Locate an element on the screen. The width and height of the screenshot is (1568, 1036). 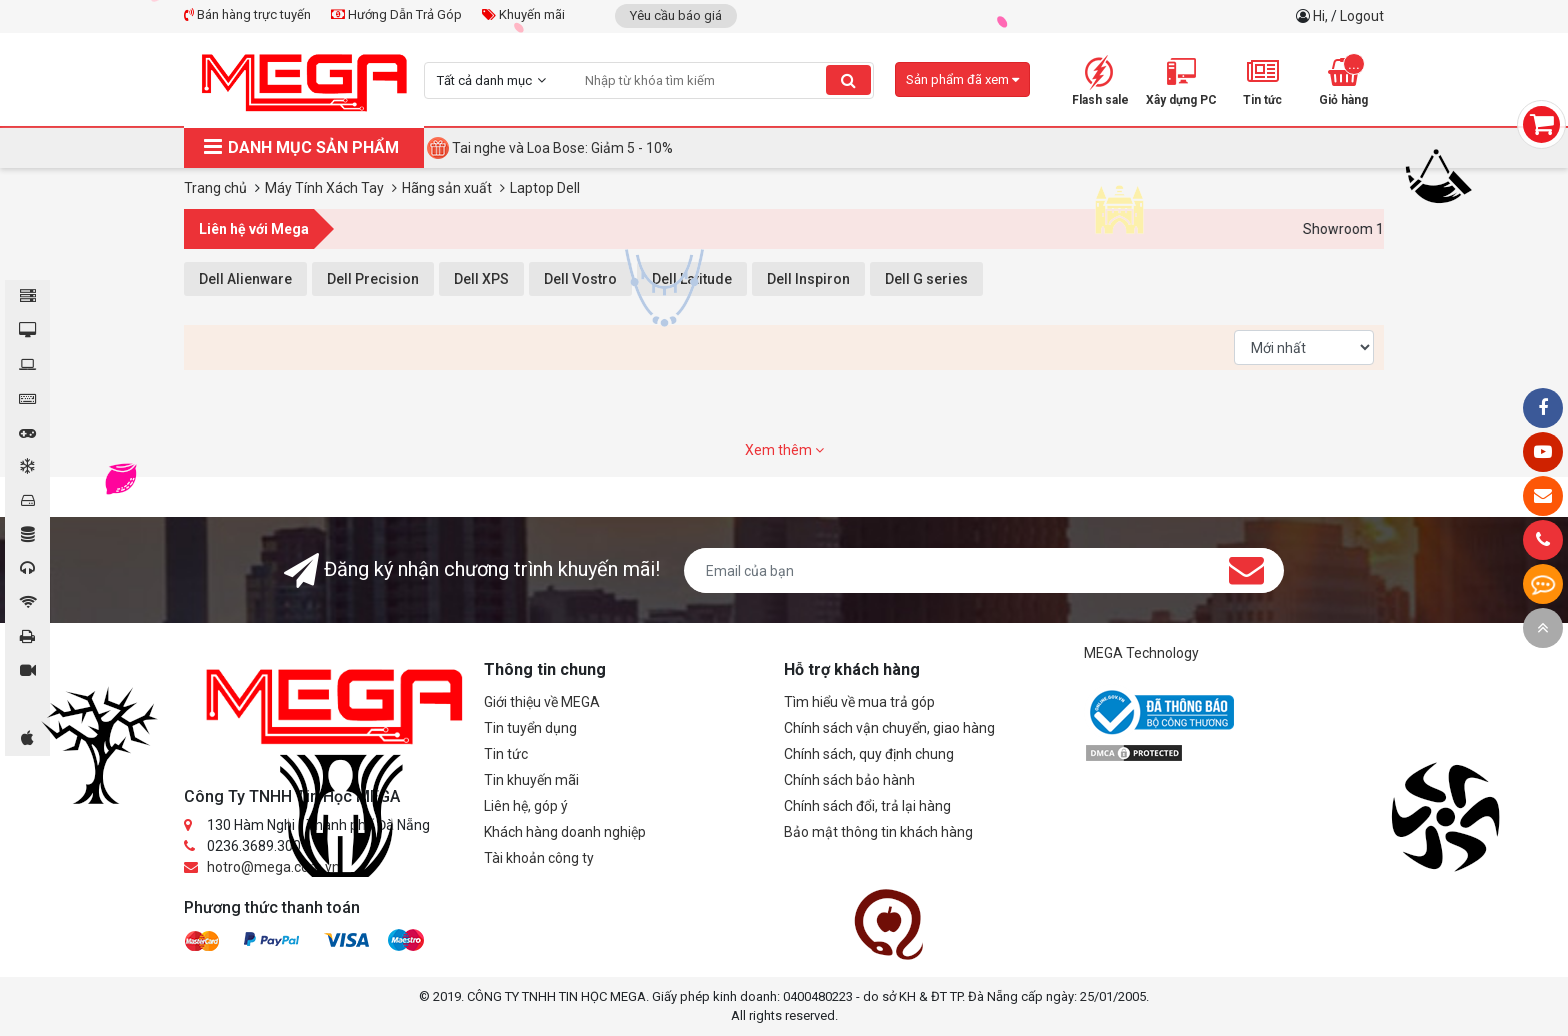
indicates a temptation or forbidden choice in gameplay is located at coordinates (889, 924).